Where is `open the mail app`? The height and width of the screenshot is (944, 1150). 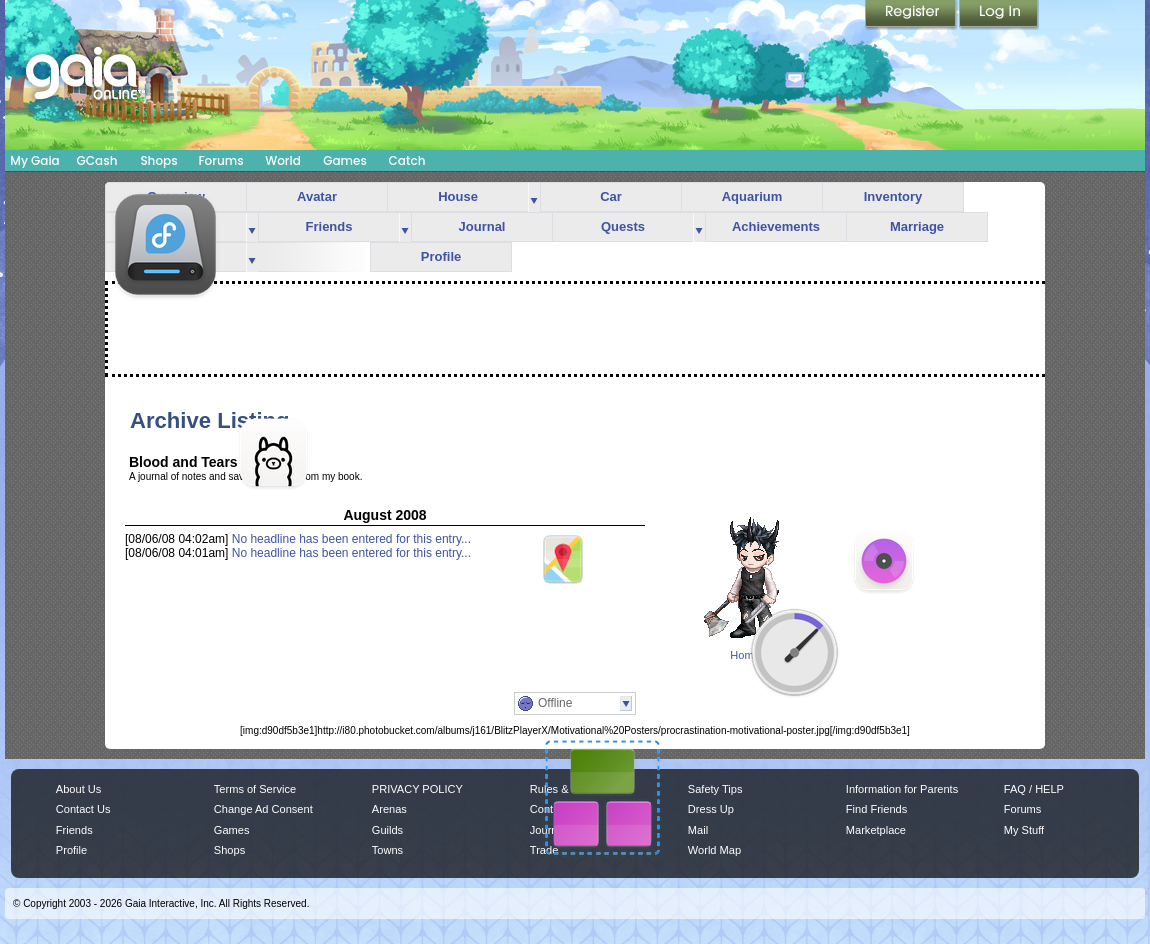
open the mail app is located at coordinates (795, 80).